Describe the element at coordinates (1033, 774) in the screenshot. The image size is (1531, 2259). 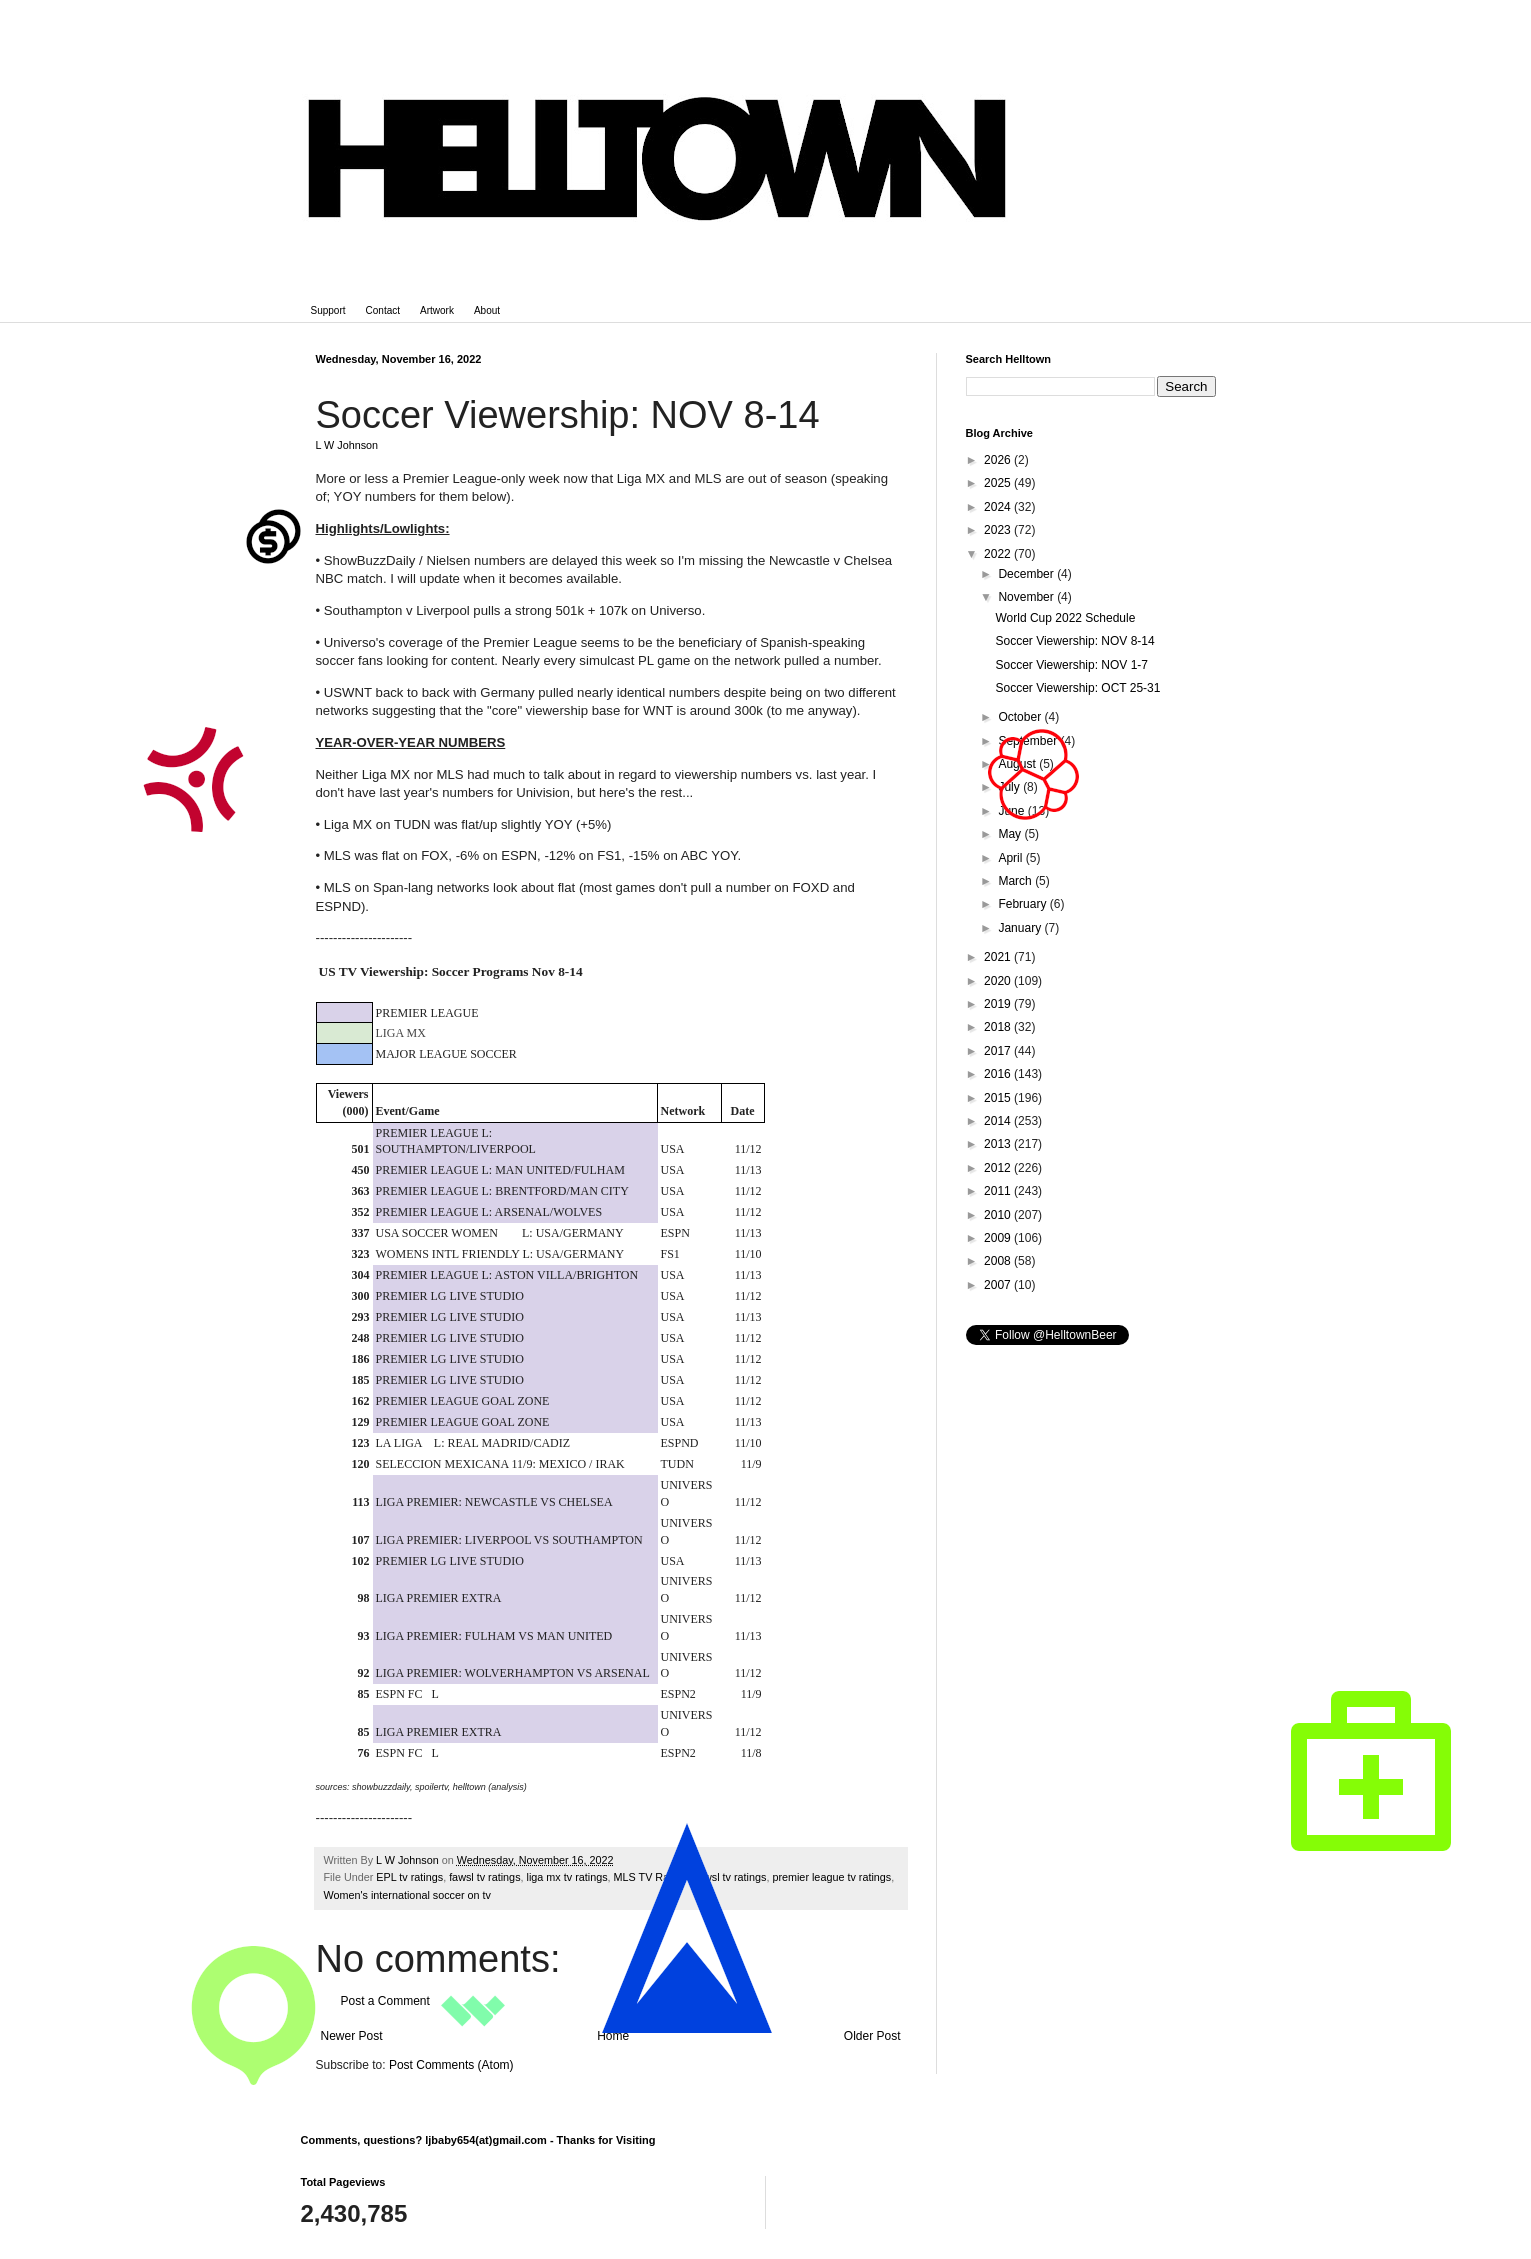
I see `elastic company logo` at that location.